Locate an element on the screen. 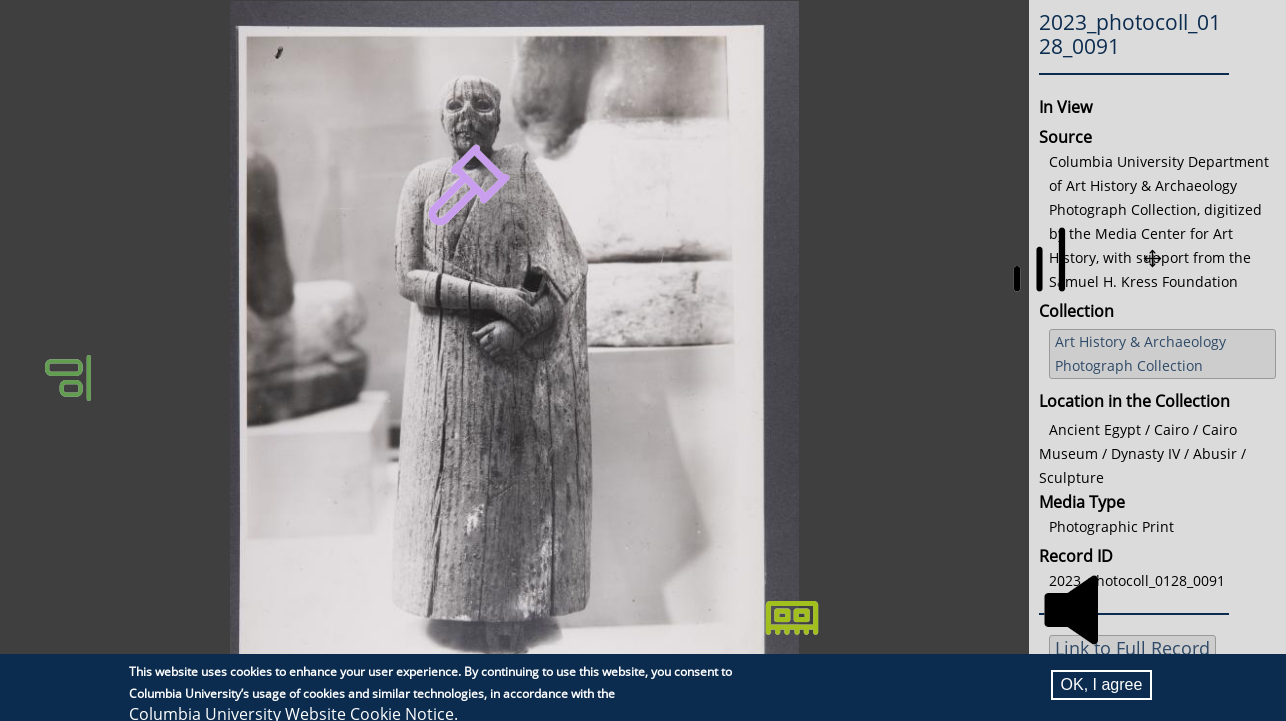 The width and height of the screenshot is (1286, 721). mute or unmute audio is located at coordinates (1075, 610).